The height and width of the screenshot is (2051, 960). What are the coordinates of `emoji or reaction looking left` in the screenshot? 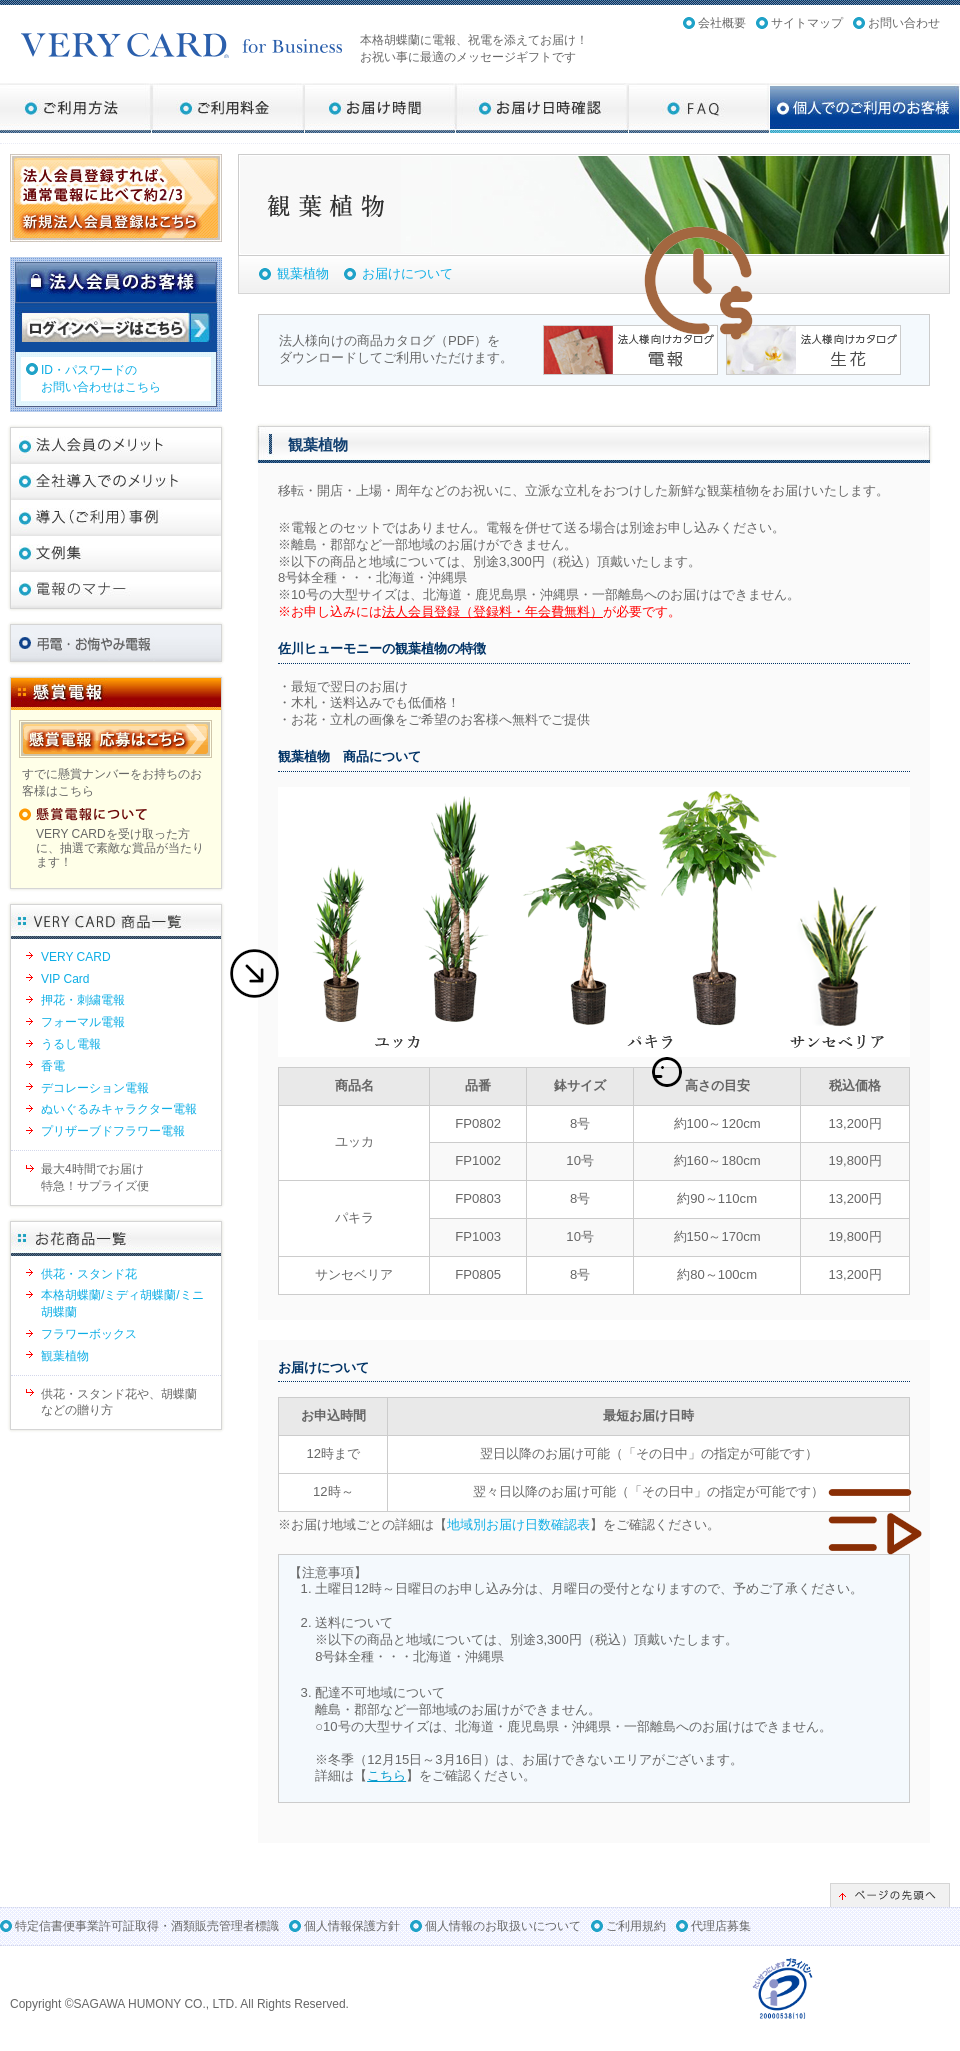 It's located at (667, 1072).